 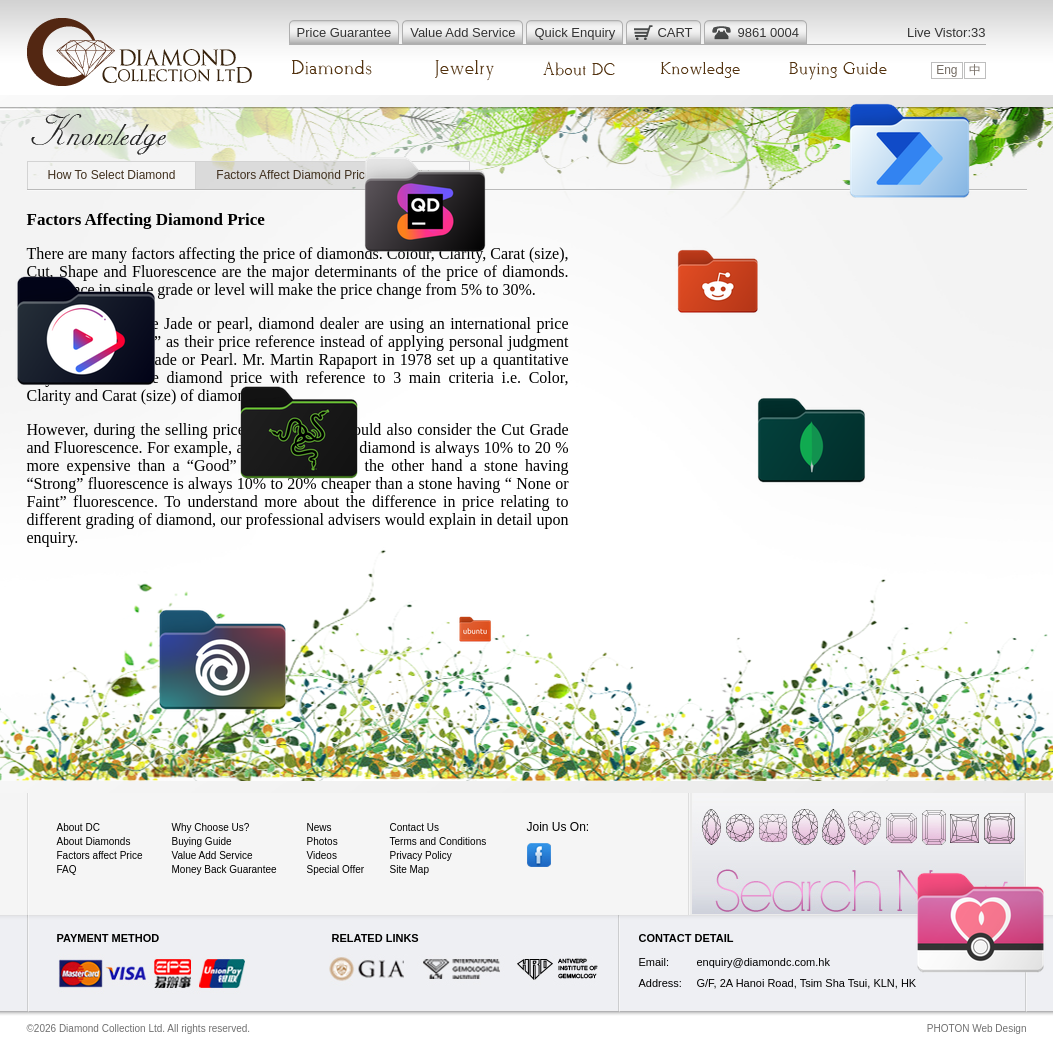 I want to click on open Microsoft Power Automate project files, so click(x=909, y=154).